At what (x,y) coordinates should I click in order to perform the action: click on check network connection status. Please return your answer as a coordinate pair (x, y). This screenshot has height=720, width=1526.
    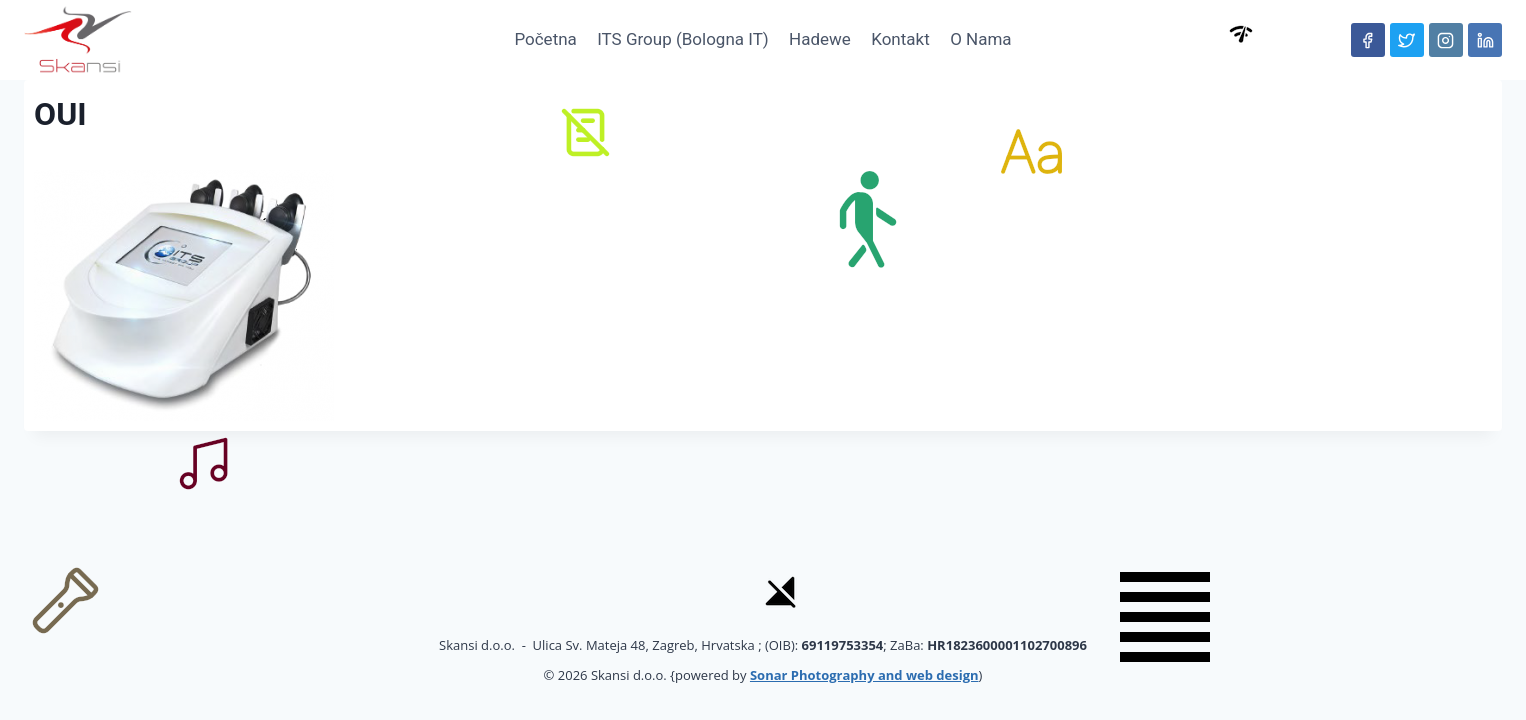
    Looking at the image, I should click on (1241, 34).